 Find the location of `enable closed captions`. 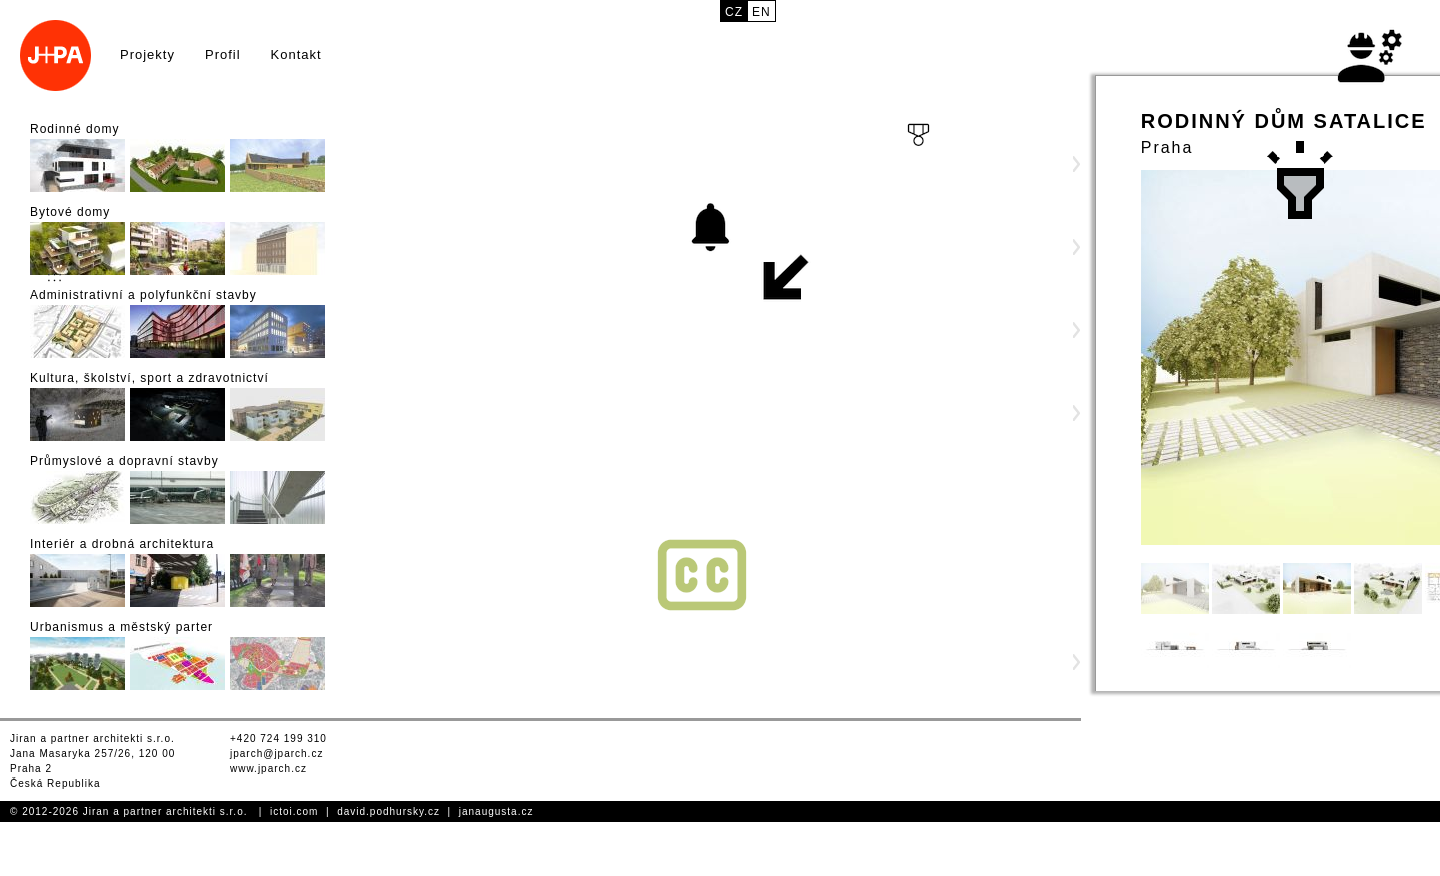

enable closed captions is located at coordinates (702, 575).